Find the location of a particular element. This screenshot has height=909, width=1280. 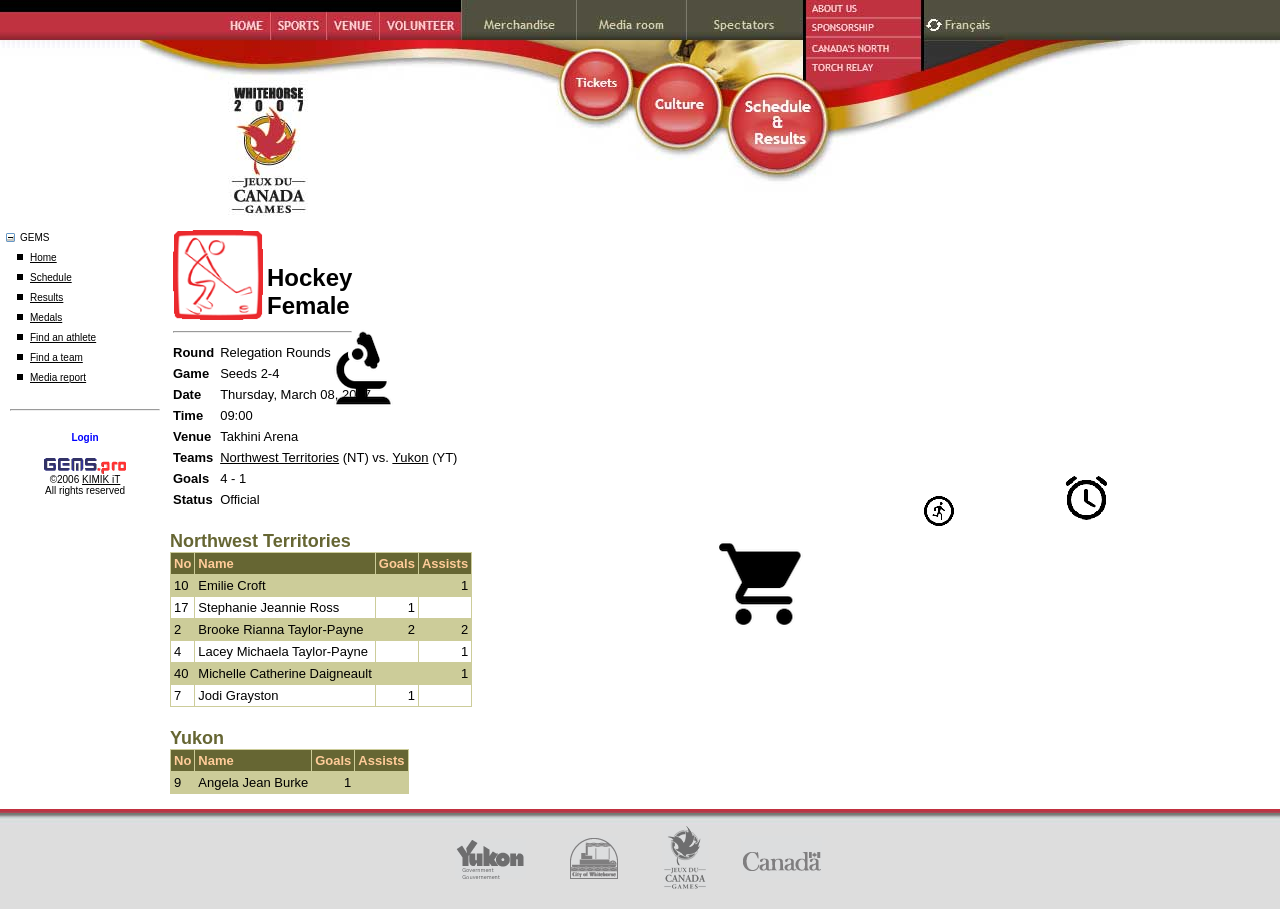

access biotech or laboratory features is located at coordinates (363, 369).